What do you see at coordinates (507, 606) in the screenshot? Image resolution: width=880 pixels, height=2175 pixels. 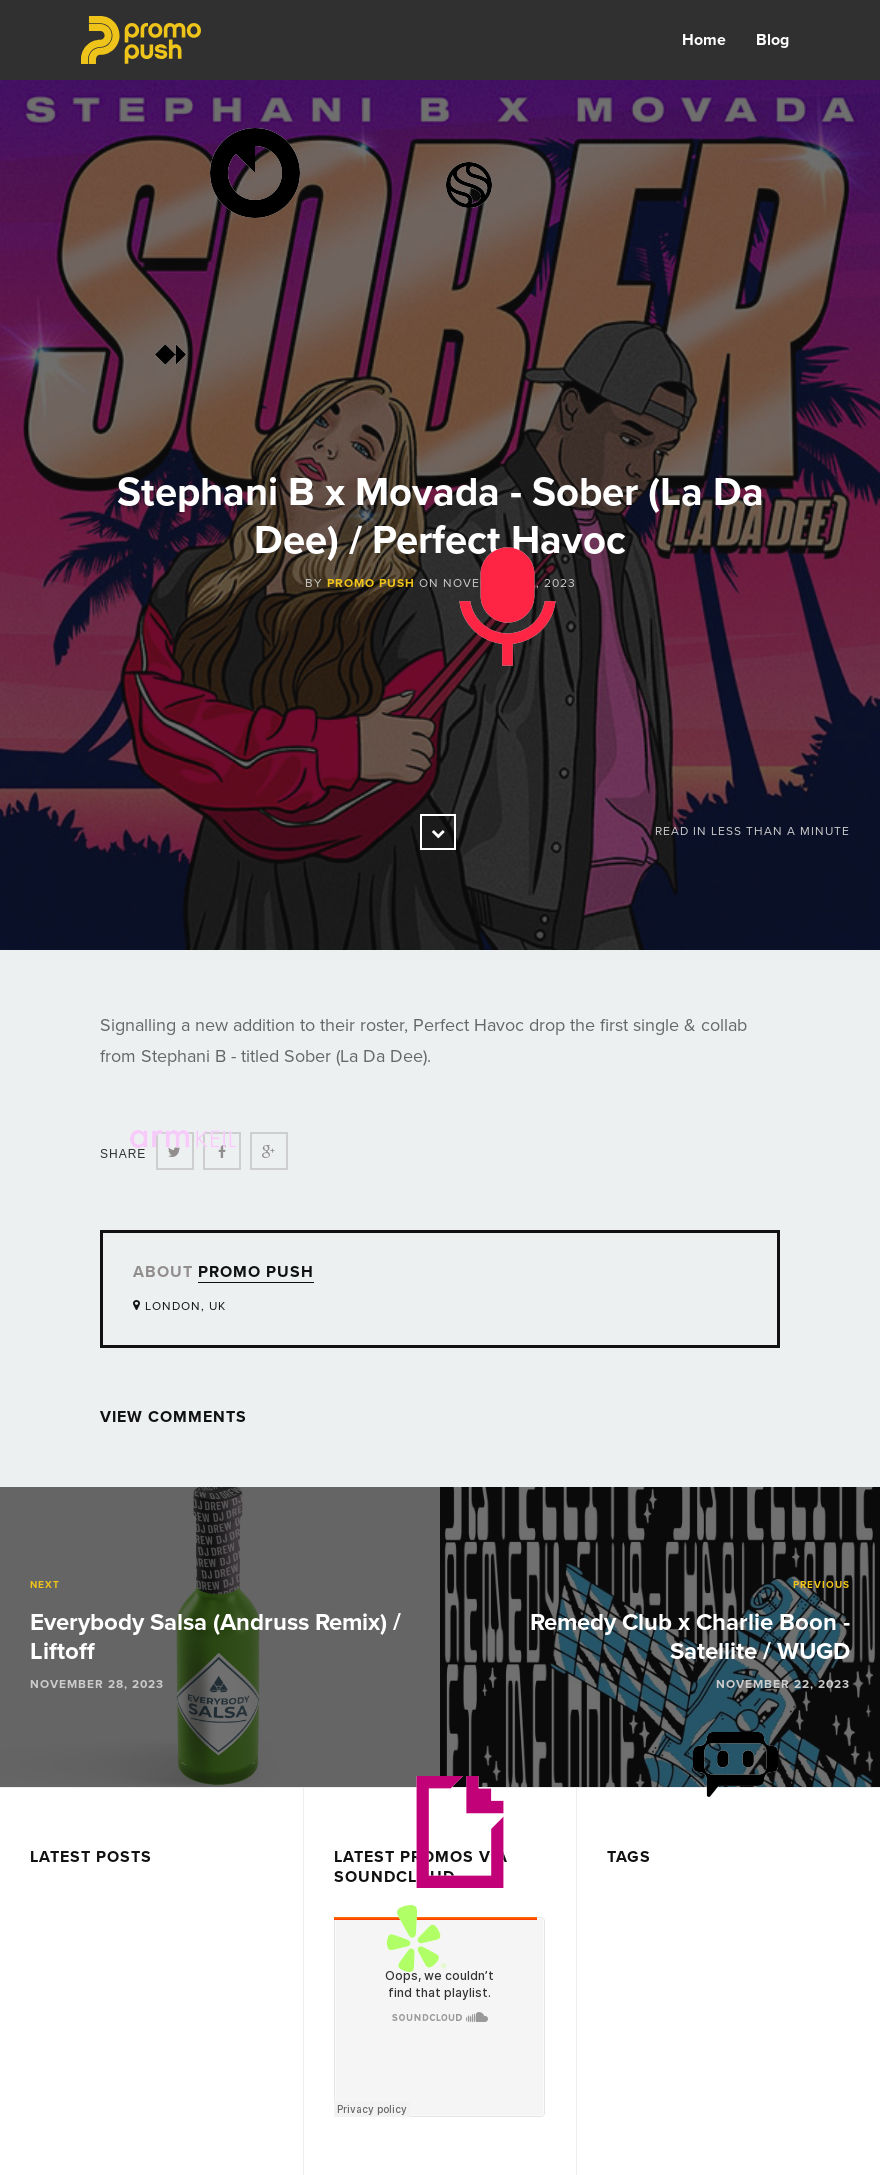 I see `tap to start voice recording` at bounding box center [507, 606].